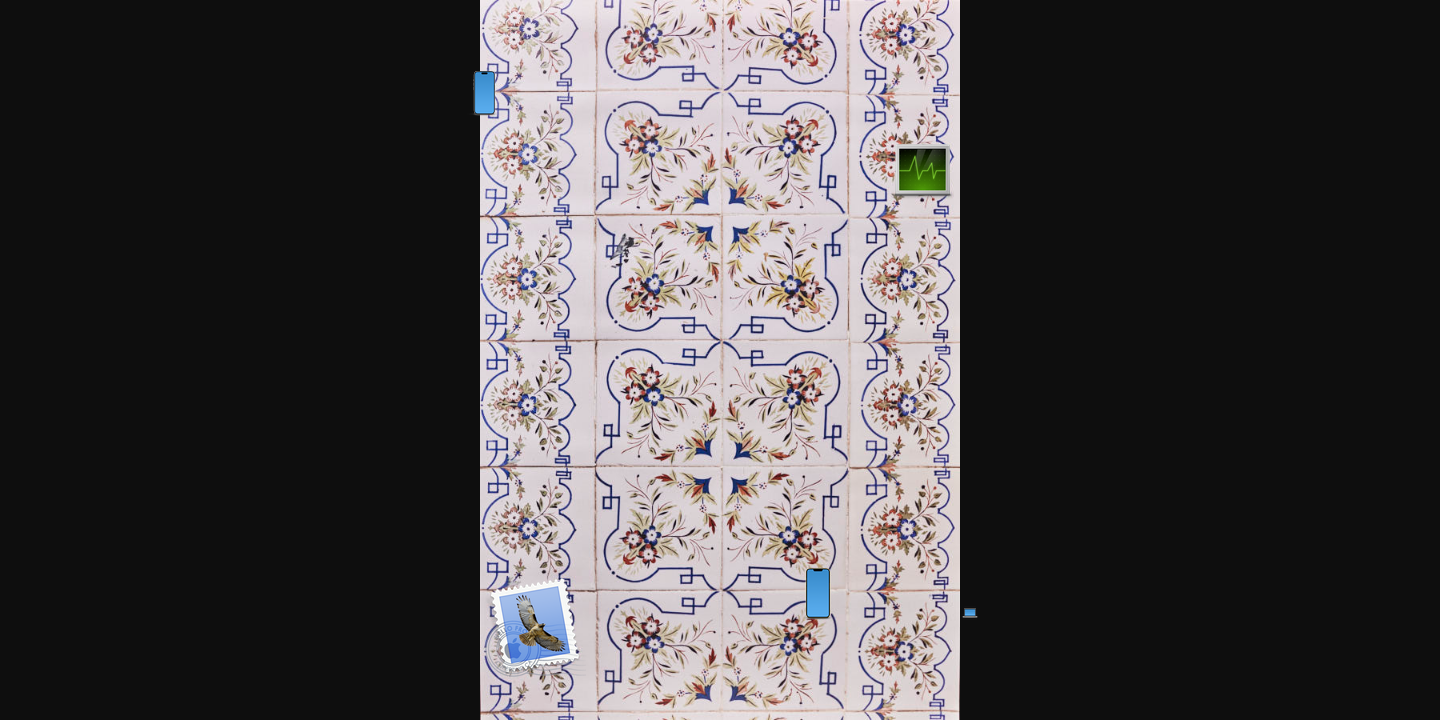 The width and height of the screenshot is (1440, 720). Describe the element at coordinates (922, 168) in the screenshot. I see `open system monitor to view resource usage` at that location.